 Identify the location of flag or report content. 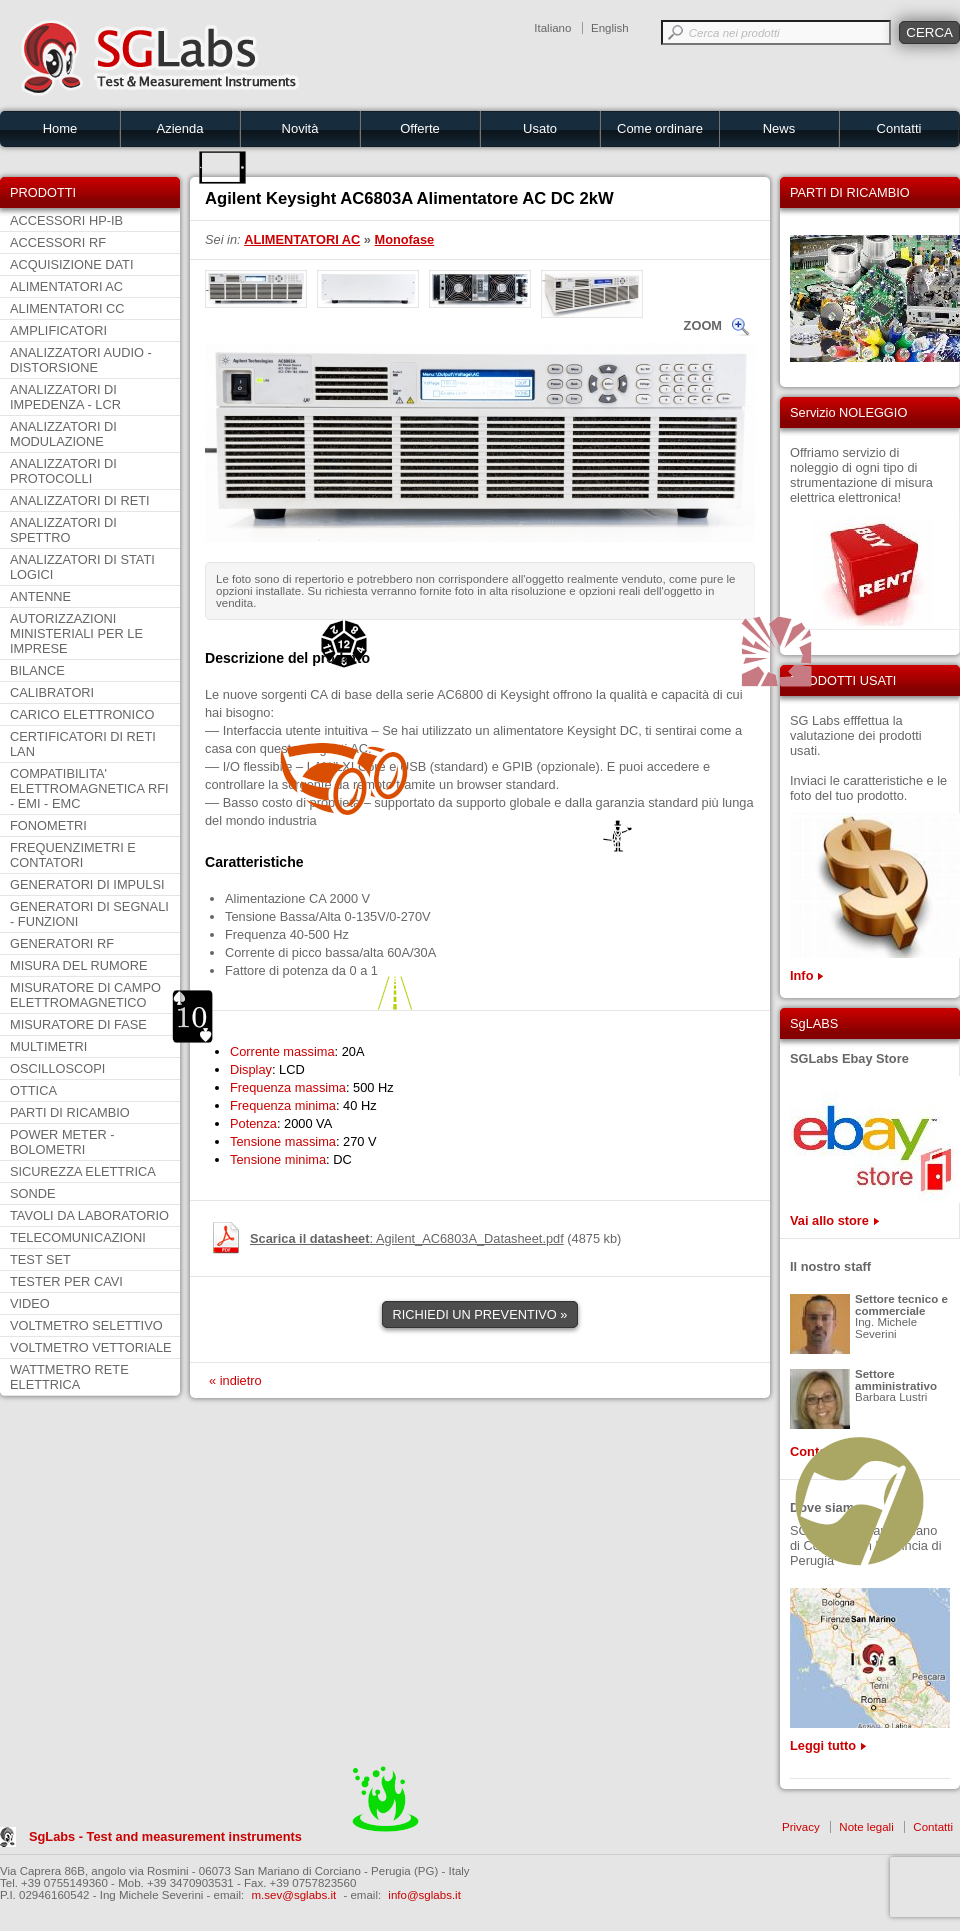
(859, 1500).